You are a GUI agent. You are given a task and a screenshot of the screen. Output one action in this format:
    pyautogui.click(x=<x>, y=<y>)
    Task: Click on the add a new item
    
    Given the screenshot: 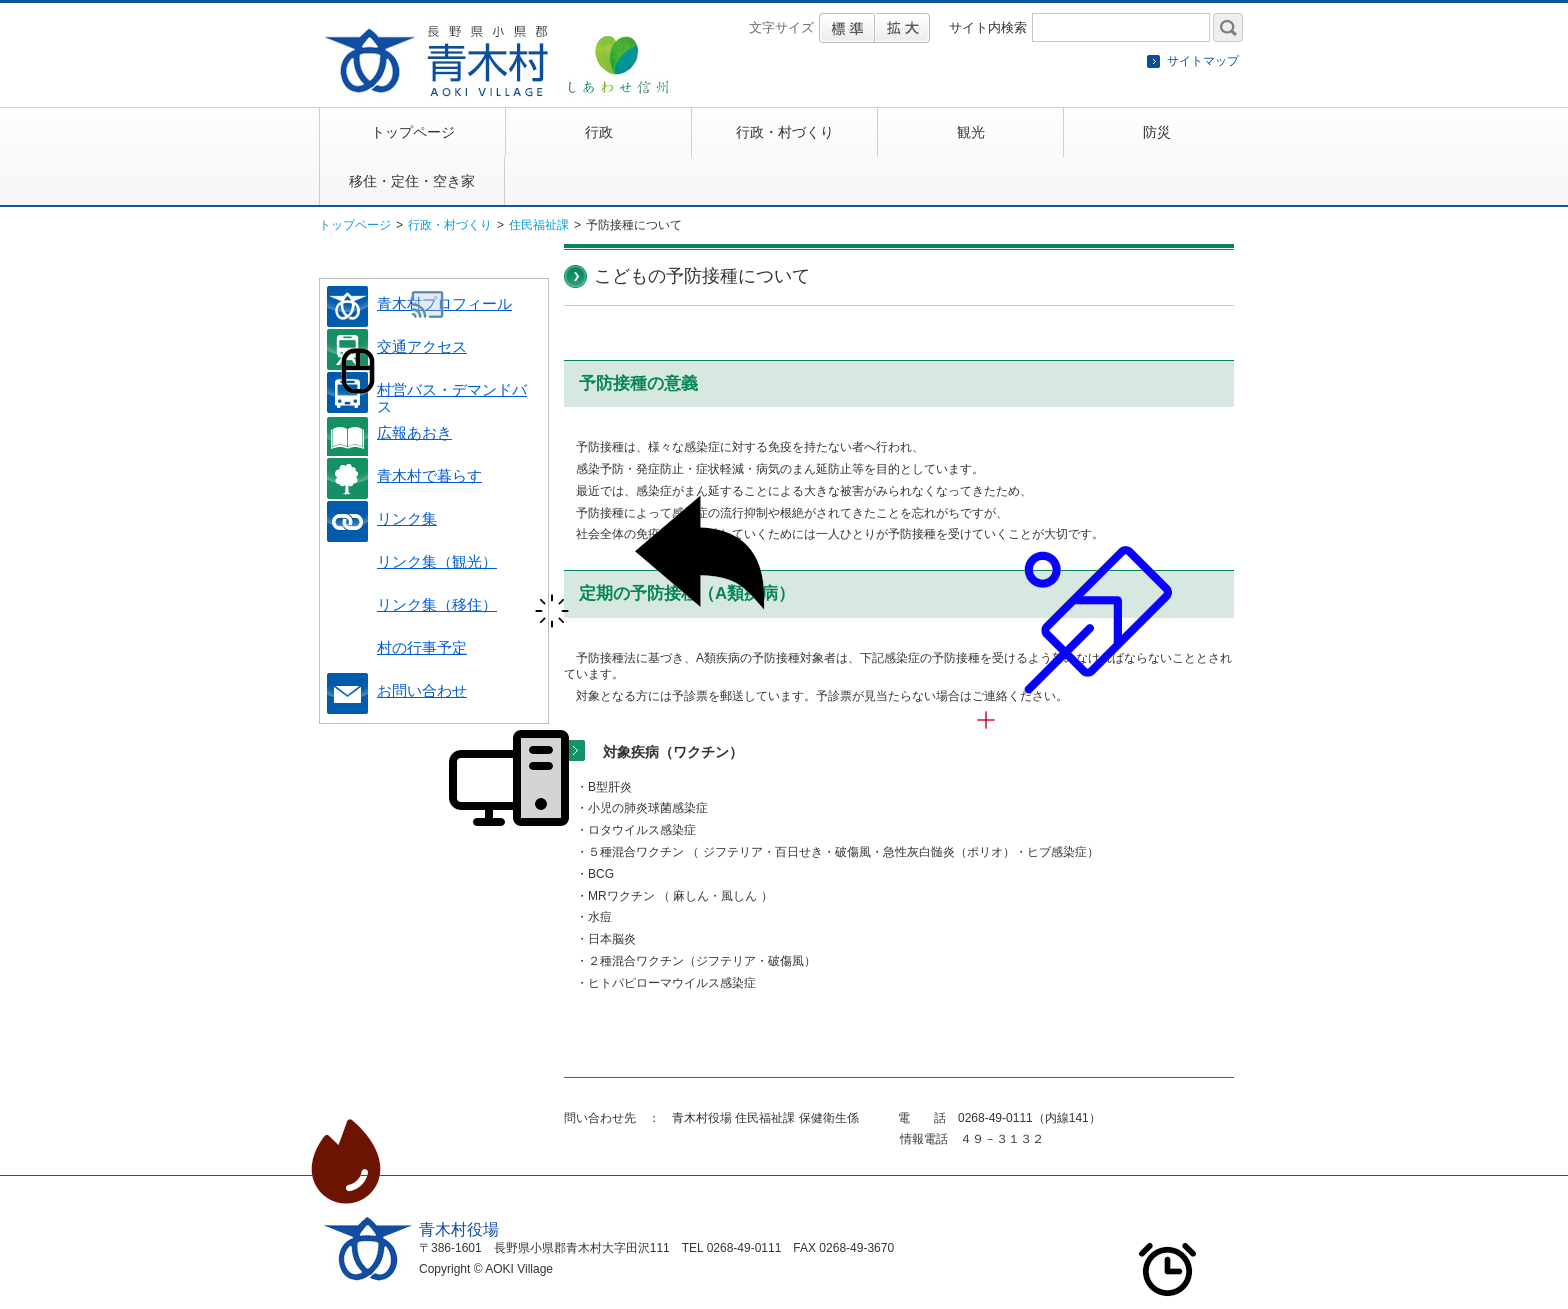 What is the action you would take?
    pyautogui.click(x=986, y=720)
    